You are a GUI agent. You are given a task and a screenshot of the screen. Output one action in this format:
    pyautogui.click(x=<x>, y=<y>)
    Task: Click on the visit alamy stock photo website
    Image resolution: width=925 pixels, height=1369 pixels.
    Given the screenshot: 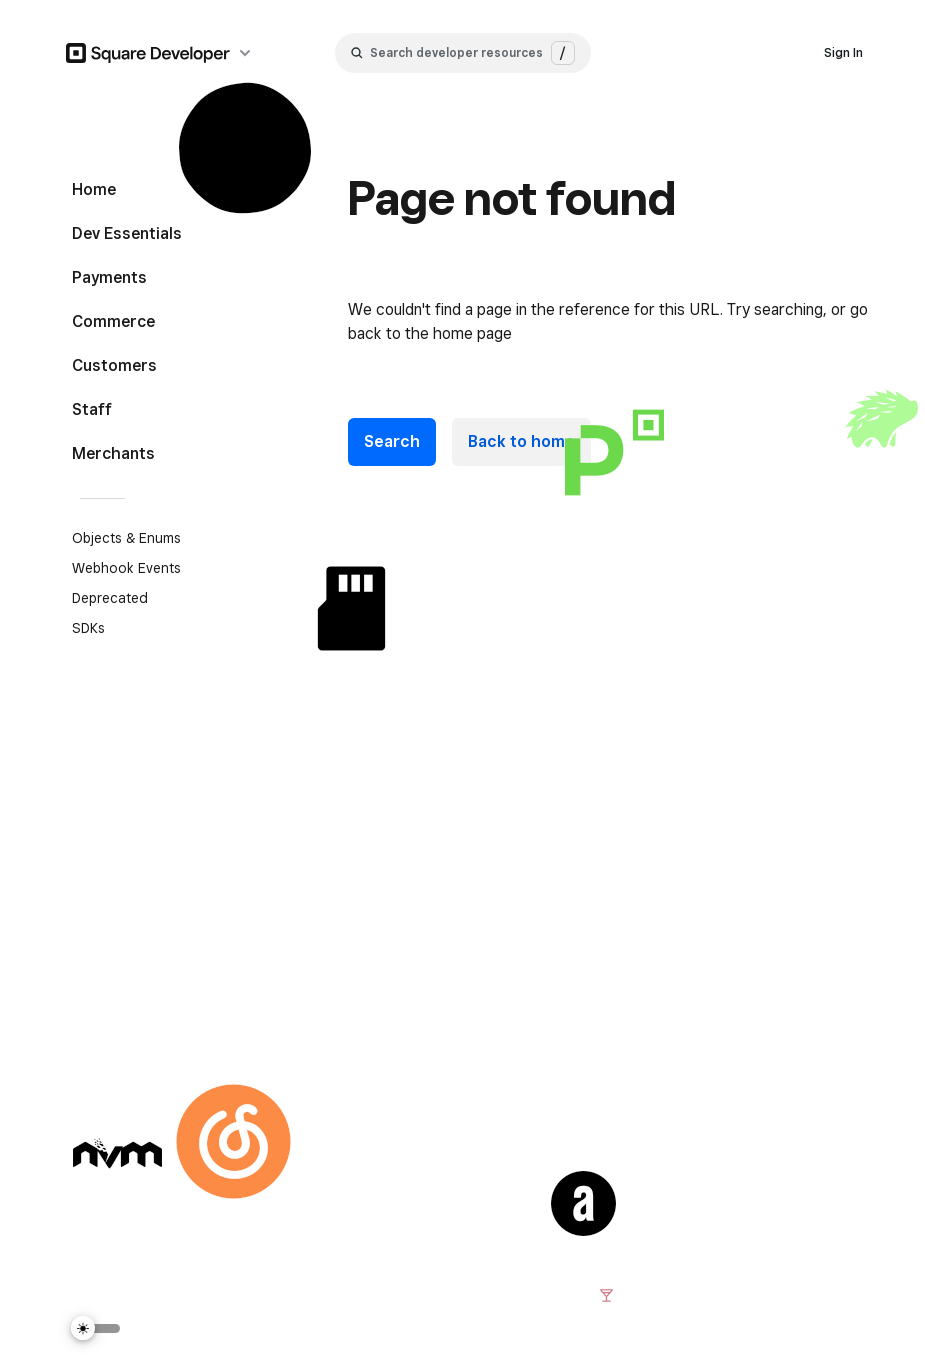 What is the action you would take?
    pyautogui.click(x=583, y=1203)
    